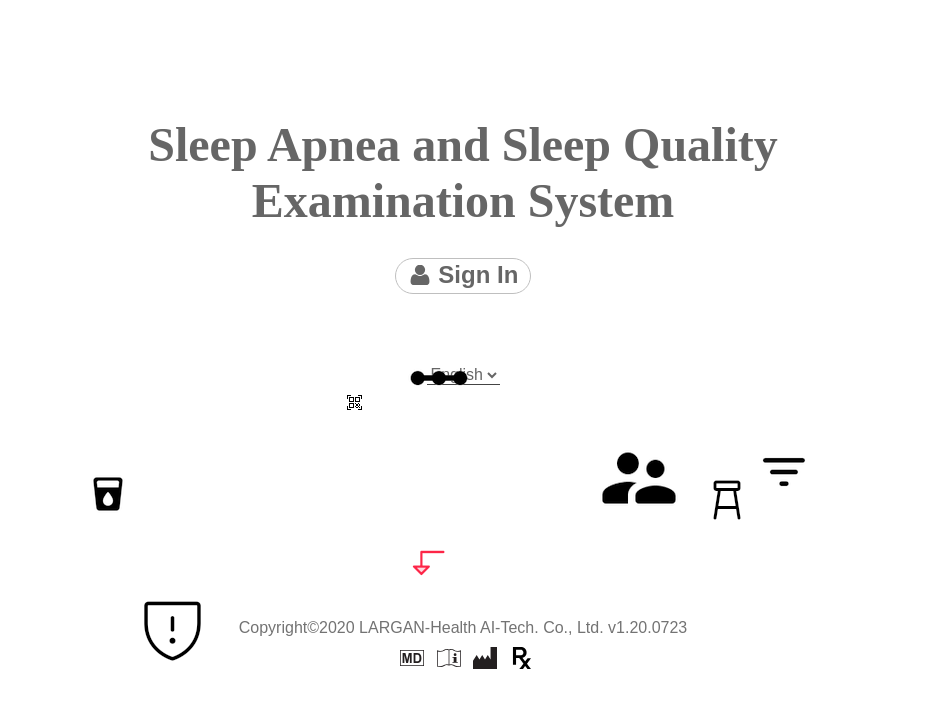  I want to click on security warning or potential threat detected, so click(172, 627).